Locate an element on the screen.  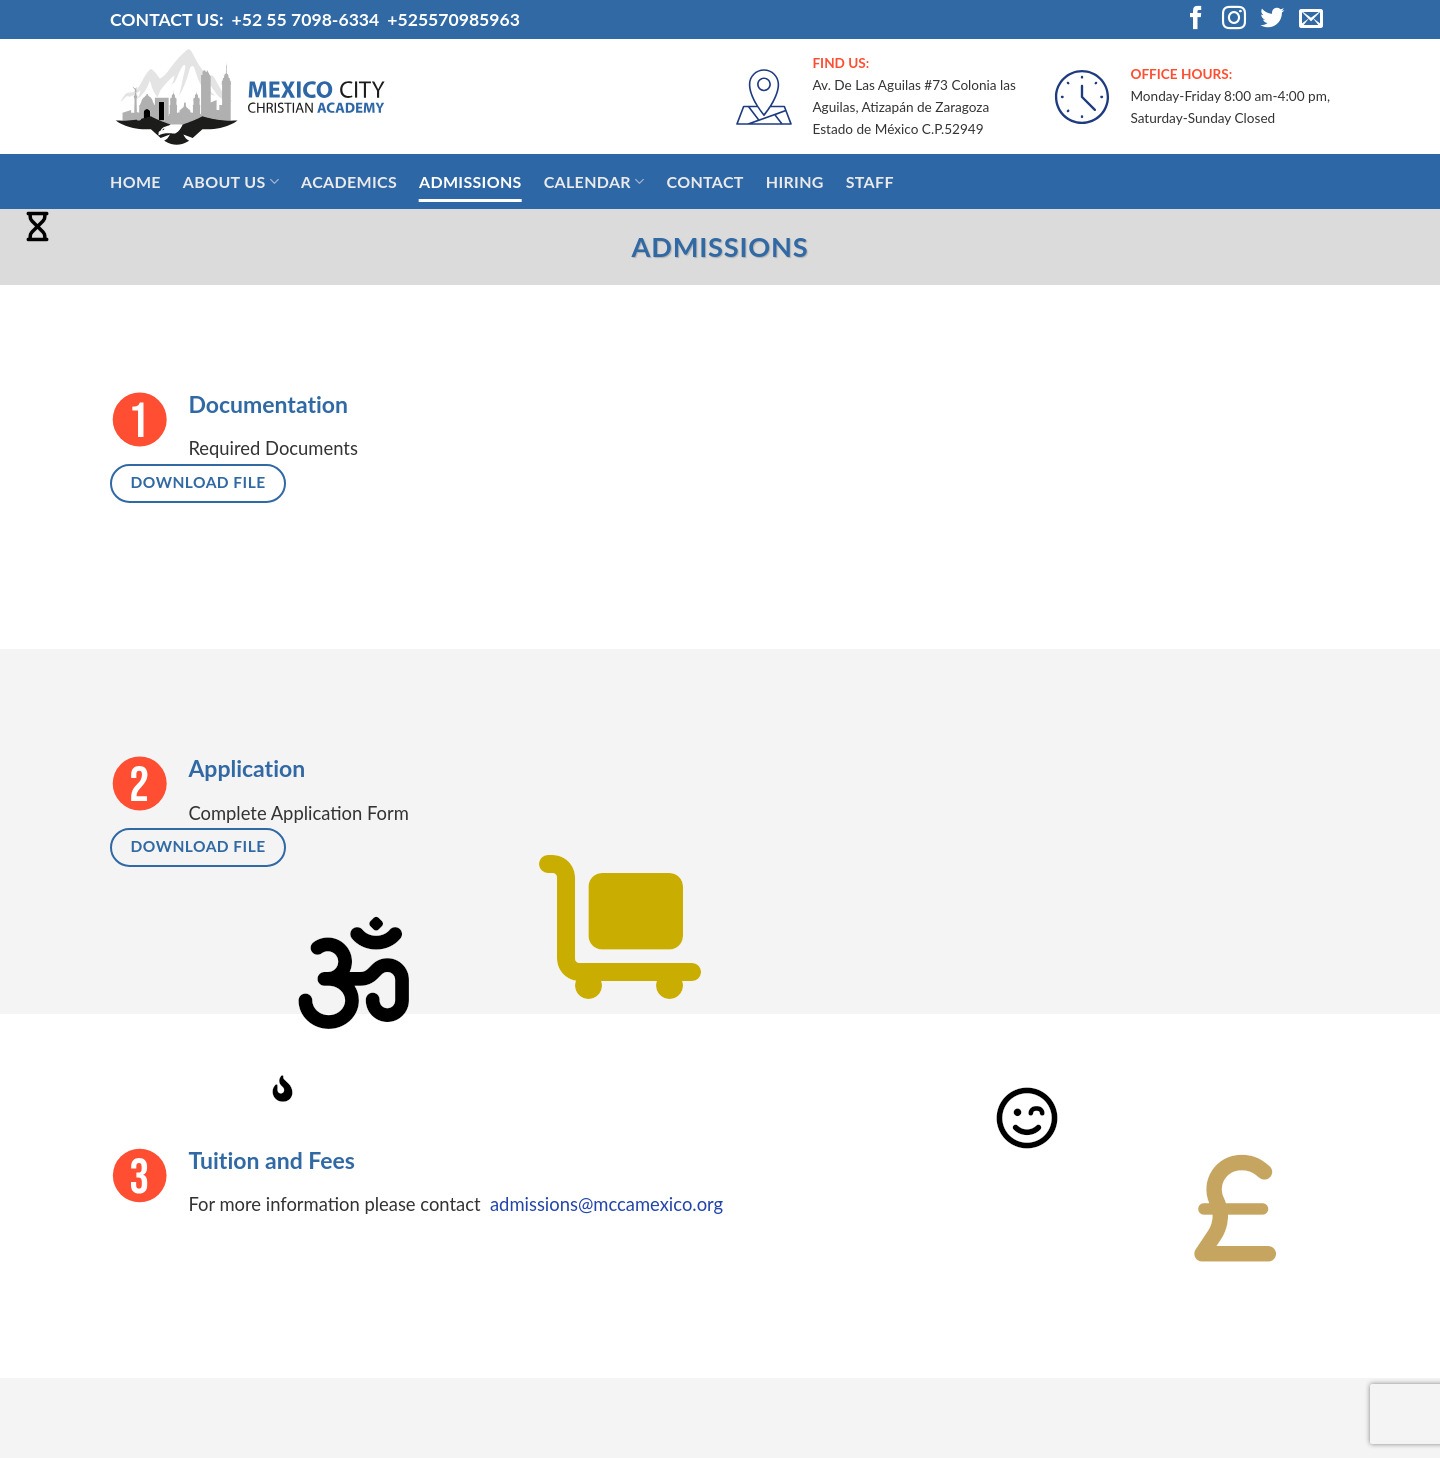
indicates british pound currency is located at coordinates (1237, 1207).